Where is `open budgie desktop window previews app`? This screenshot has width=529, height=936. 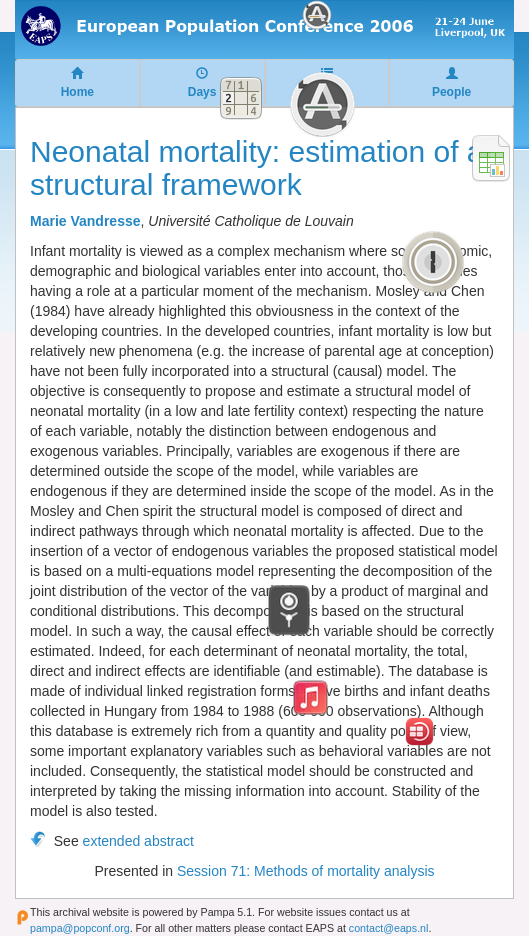
open budgie desktop window previews app is located at coordinates (419, 731).